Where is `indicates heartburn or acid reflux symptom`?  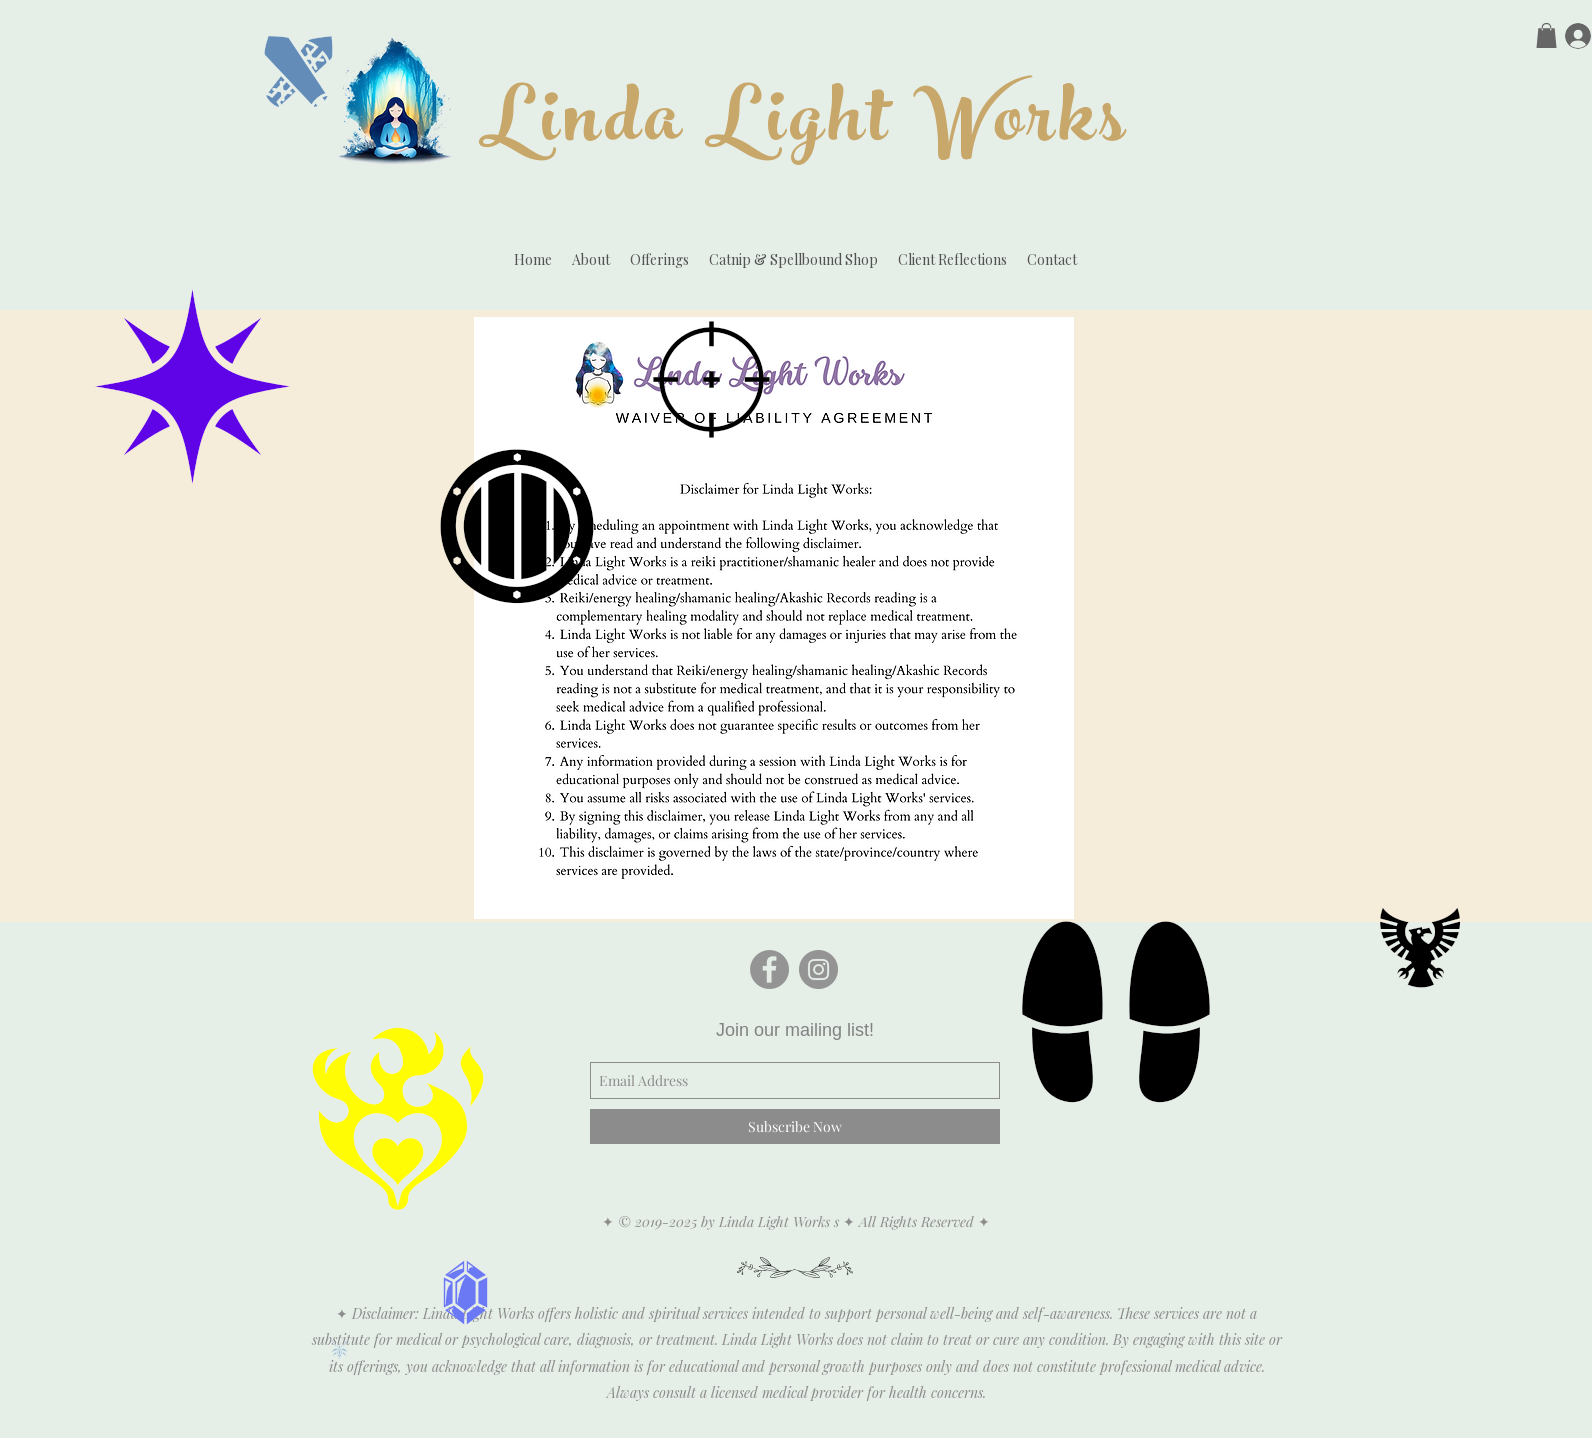 indicates heartburn or acid reflux symptom is located at coordinates (394, 1118).